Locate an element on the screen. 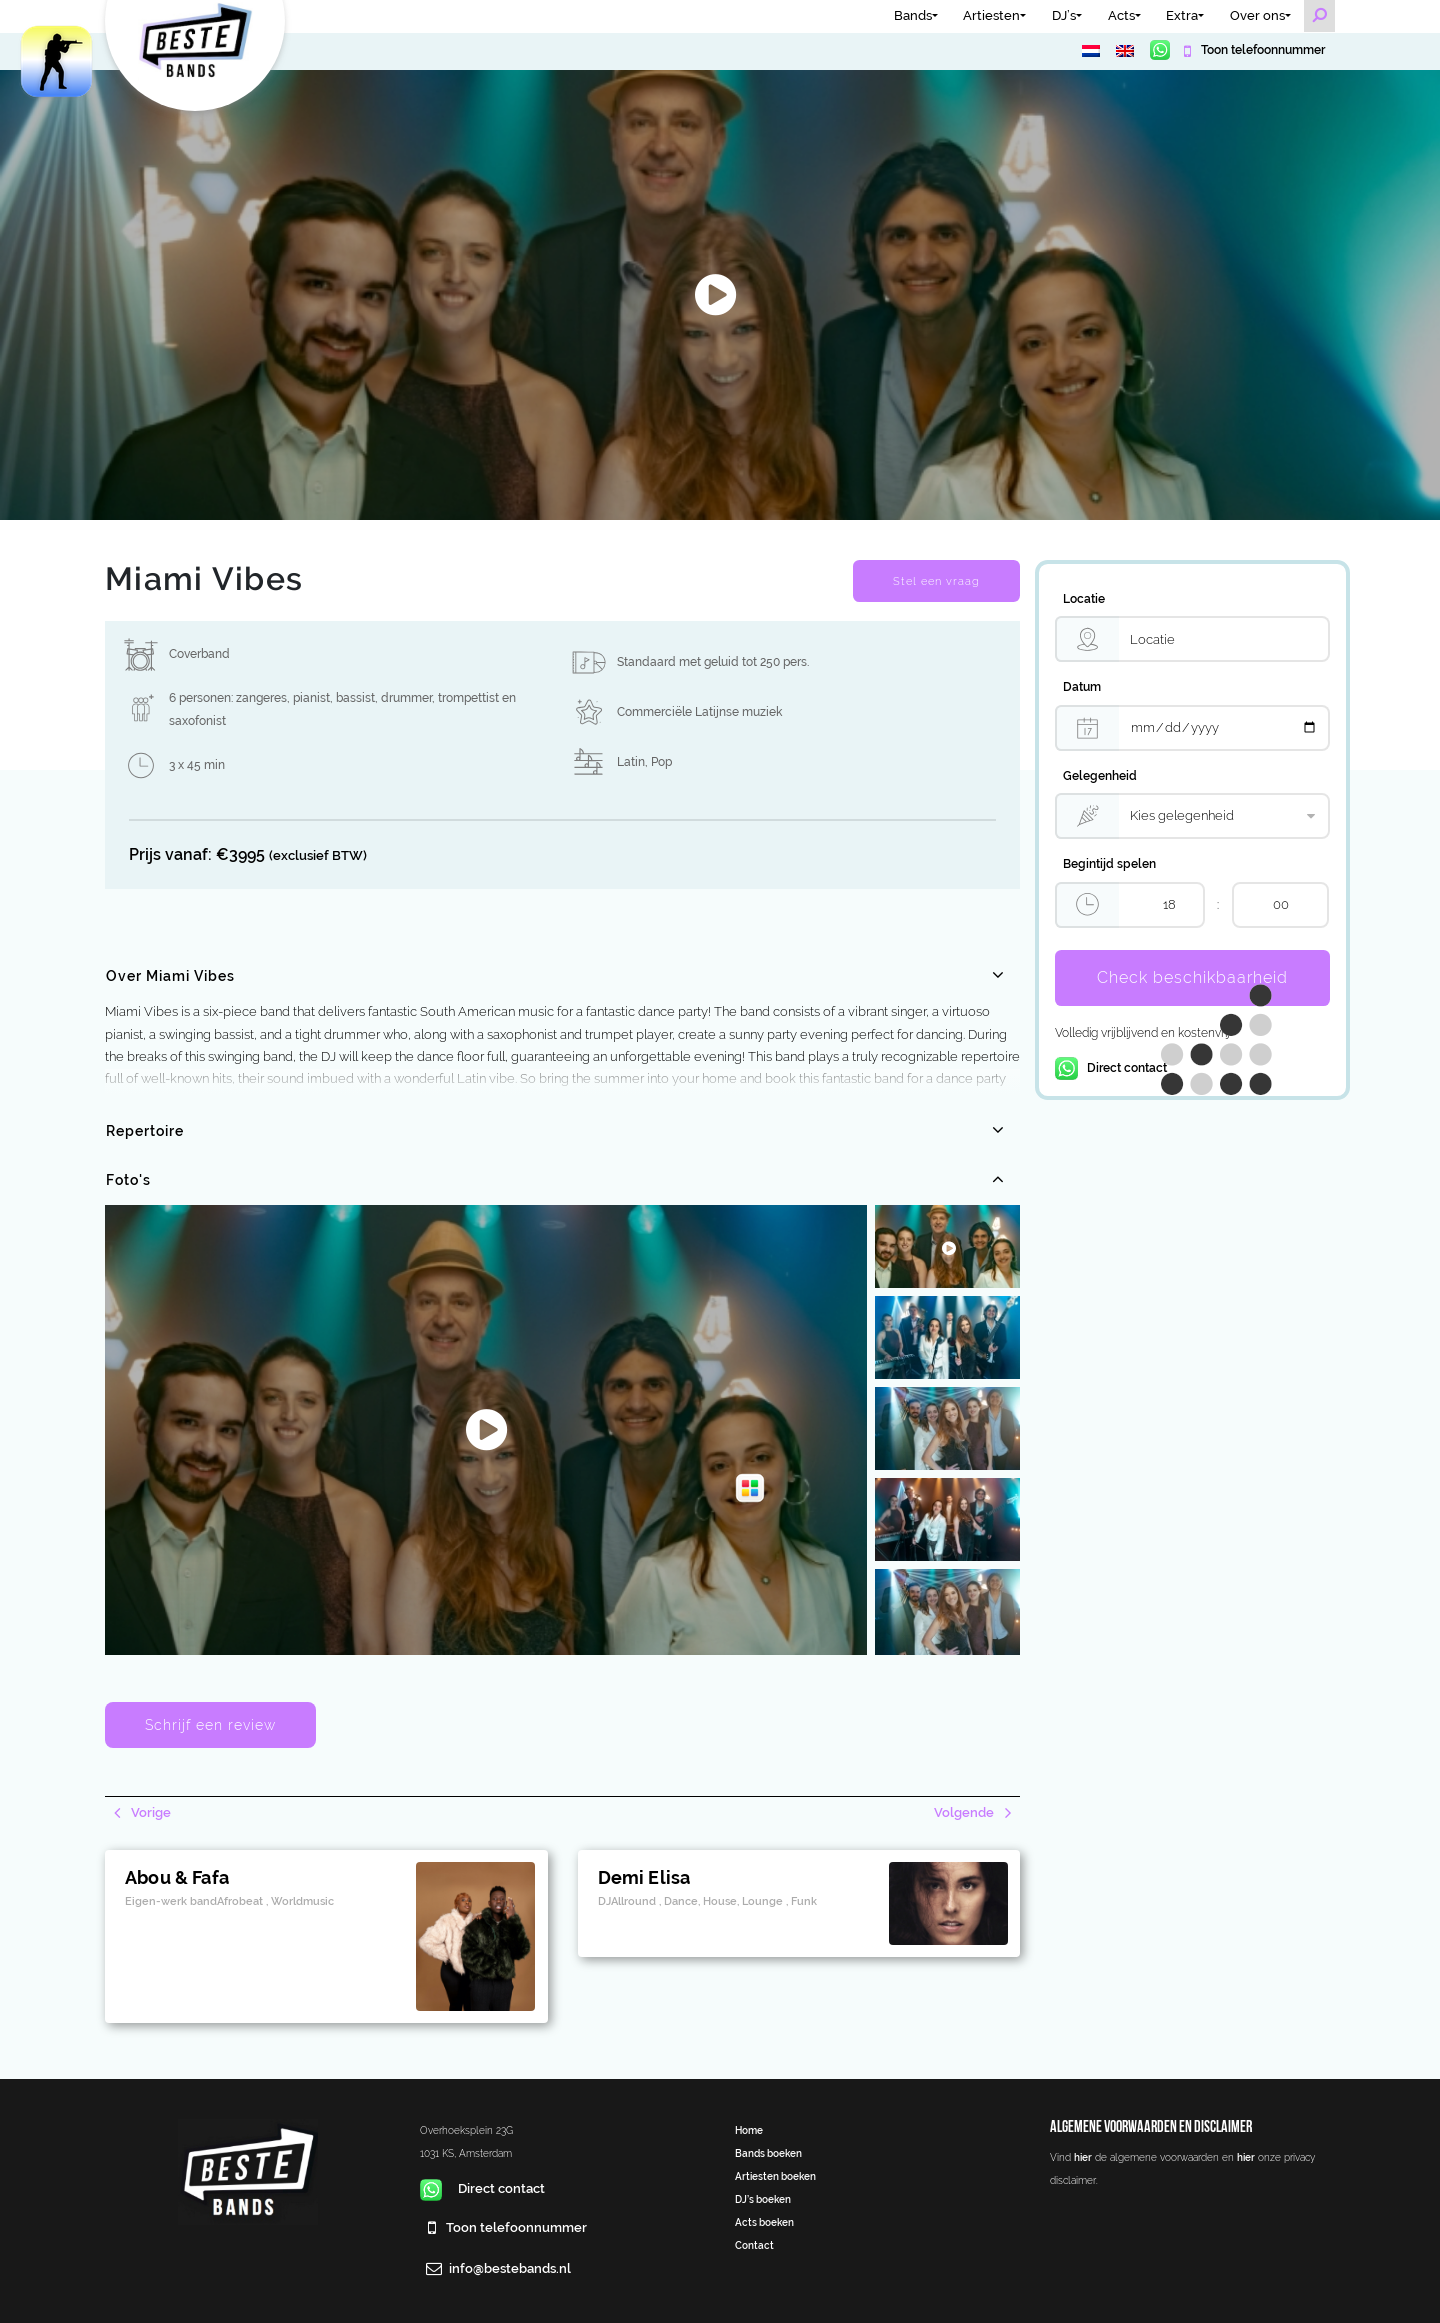 The width and height of the screenshot is (1440, 2323). launch four-in-a-row game is located at coordinates (1220, 1036).